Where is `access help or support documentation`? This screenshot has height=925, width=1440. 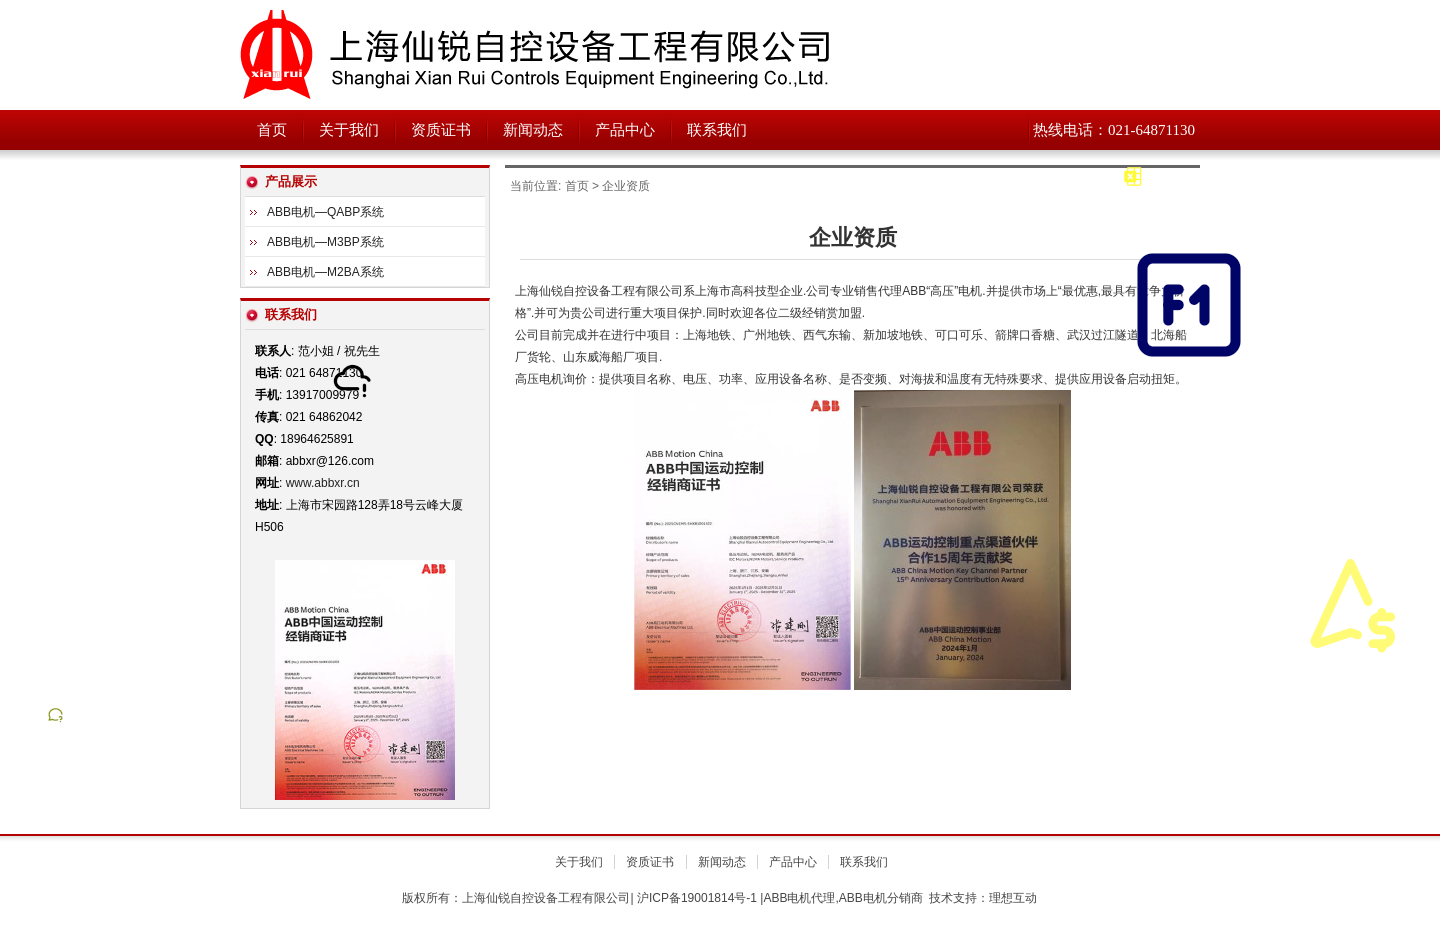 access help or support documentation is located at coordinates (1189, 305).